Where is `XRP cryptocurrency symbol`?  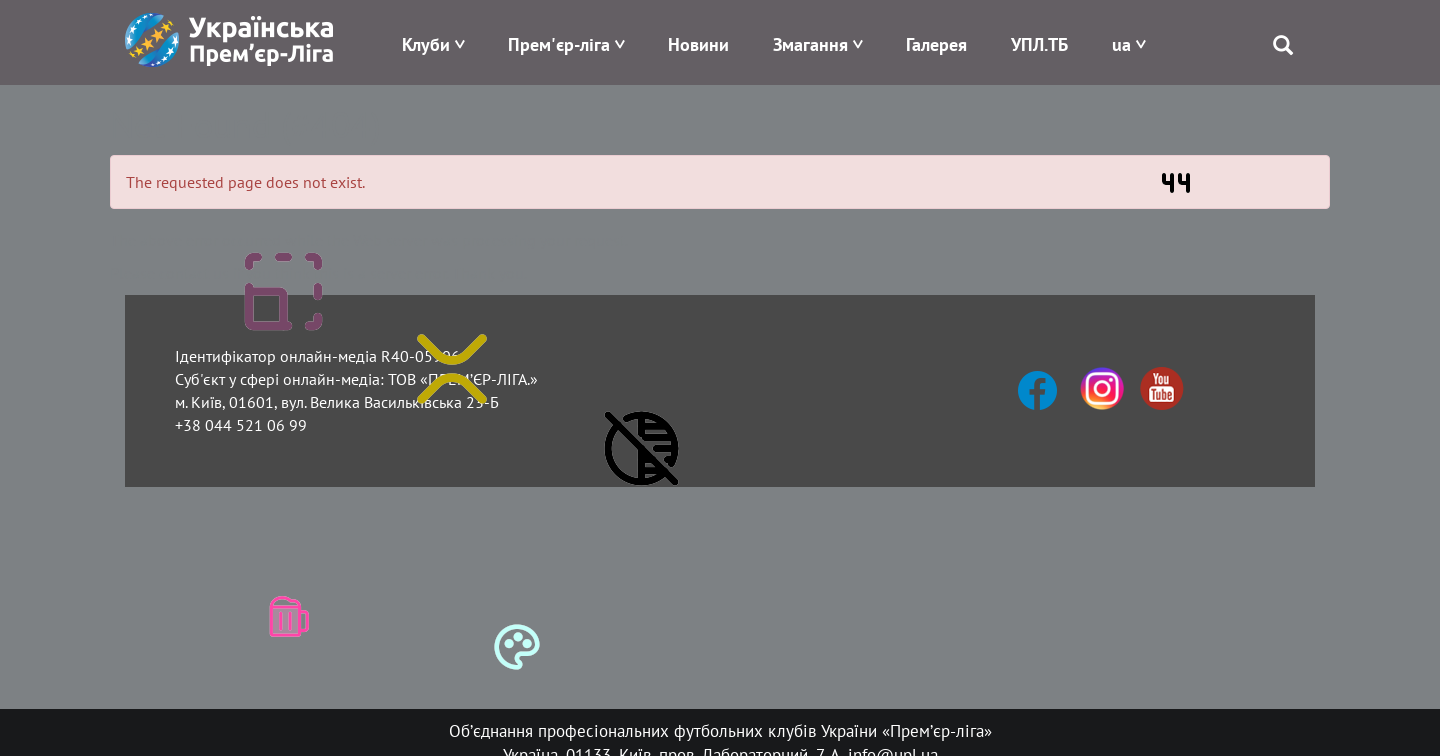
XRP cryptocurrency symbol is located at coordinates (452, 369).